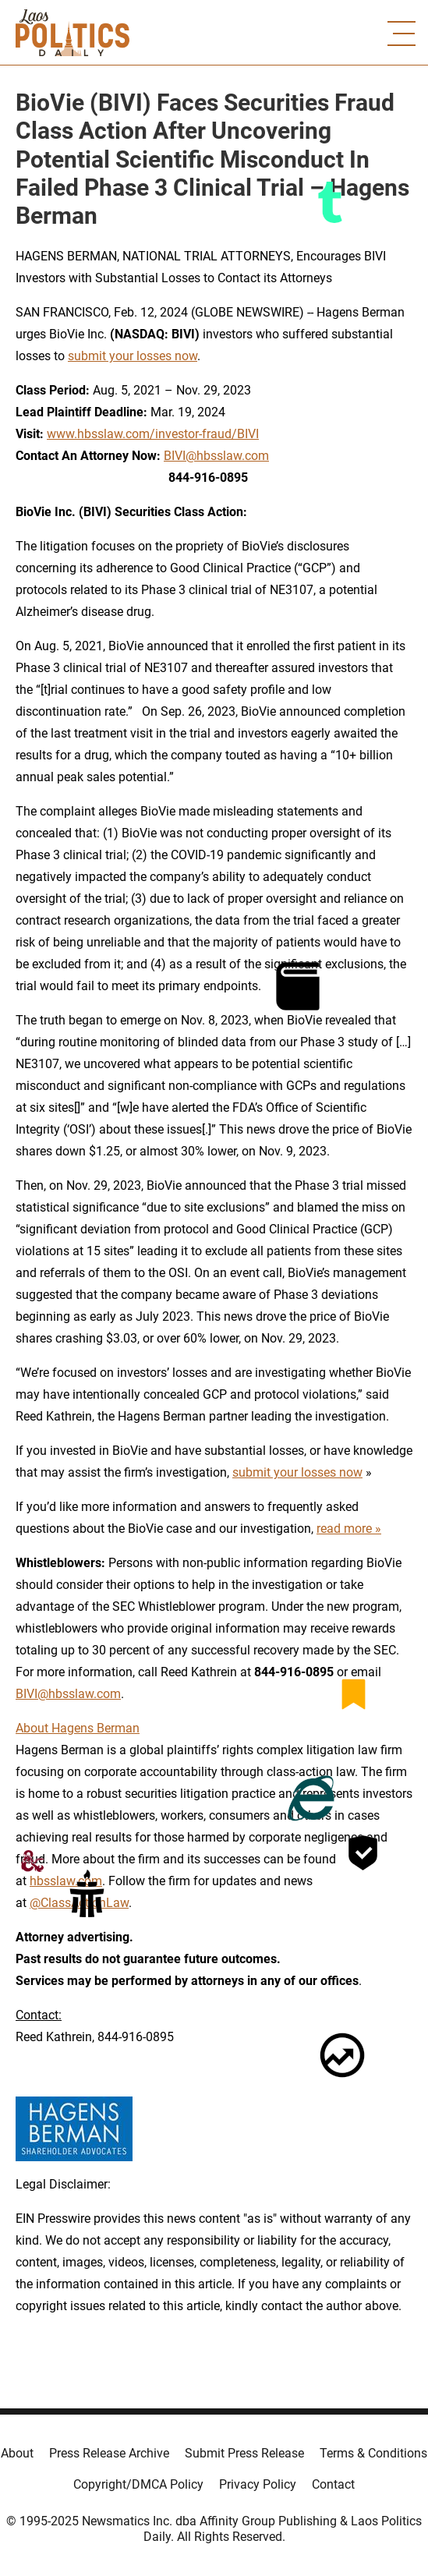 The image size is (428, 2576). What do you see at coordinates (353, 1693) in the screenshot?
I see `save this item to your bookmarks` at bounding box center [353, 1693].